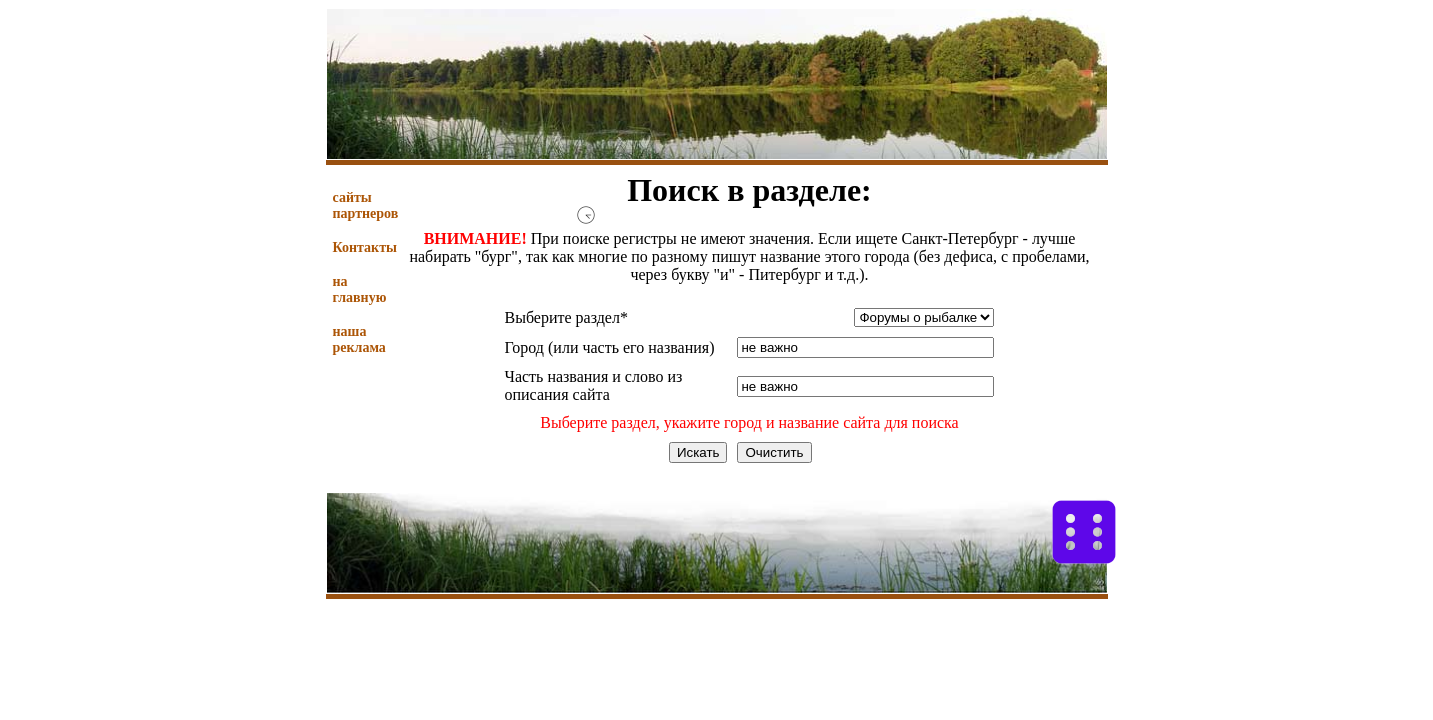 This screenshot has height=720, width=1433. Describe the element at coordinates (1084, 532) in the screenshot. I see `roll or randomize a selection` at that location.